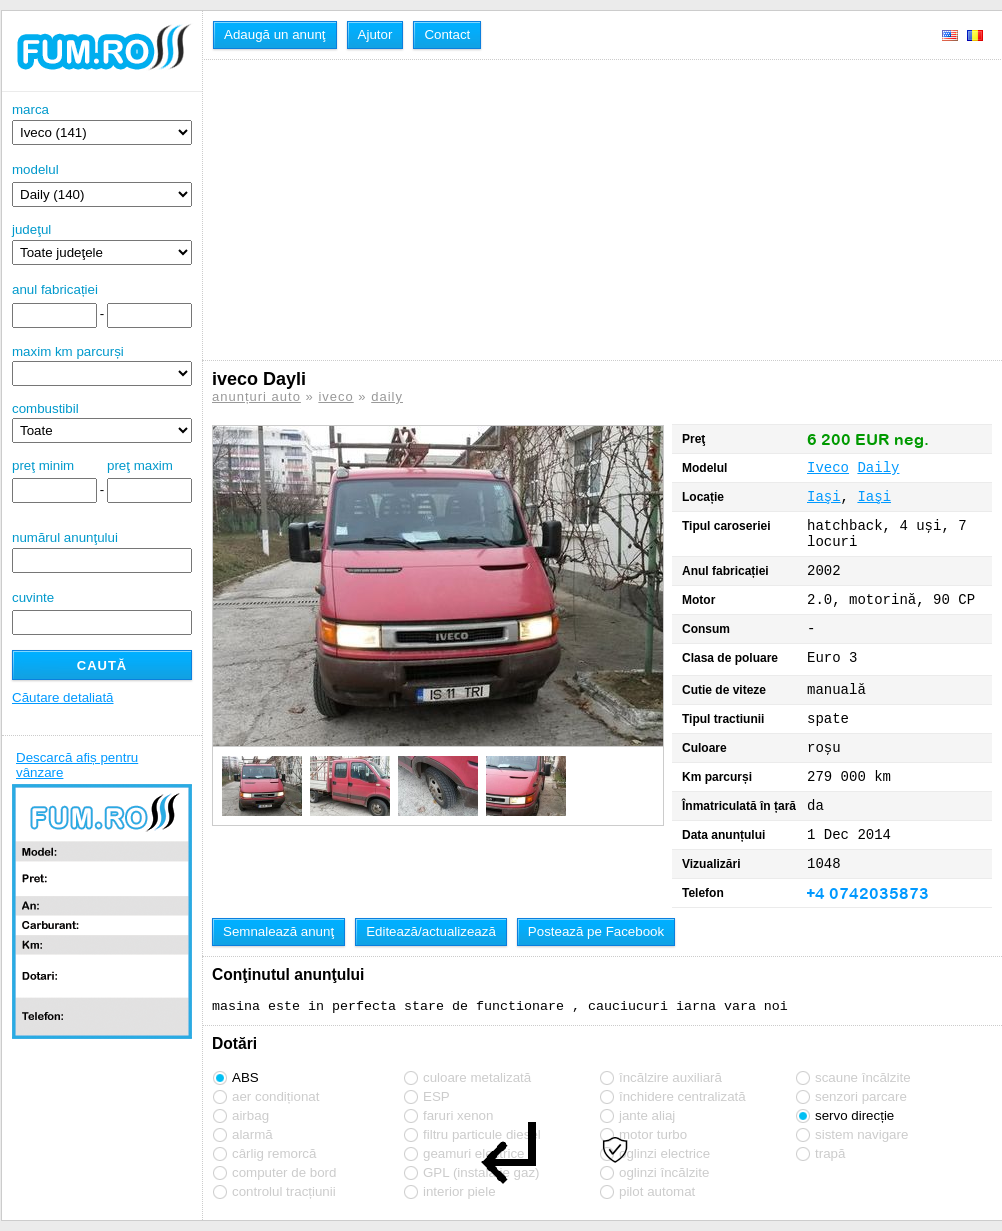 The height and width of the screenshot is (1231, 1002). What do you see at coordinates (615, 1150) in the screenshot?
I see `indicates a trusted or verified workspace` at bounding box center [615, 1150].